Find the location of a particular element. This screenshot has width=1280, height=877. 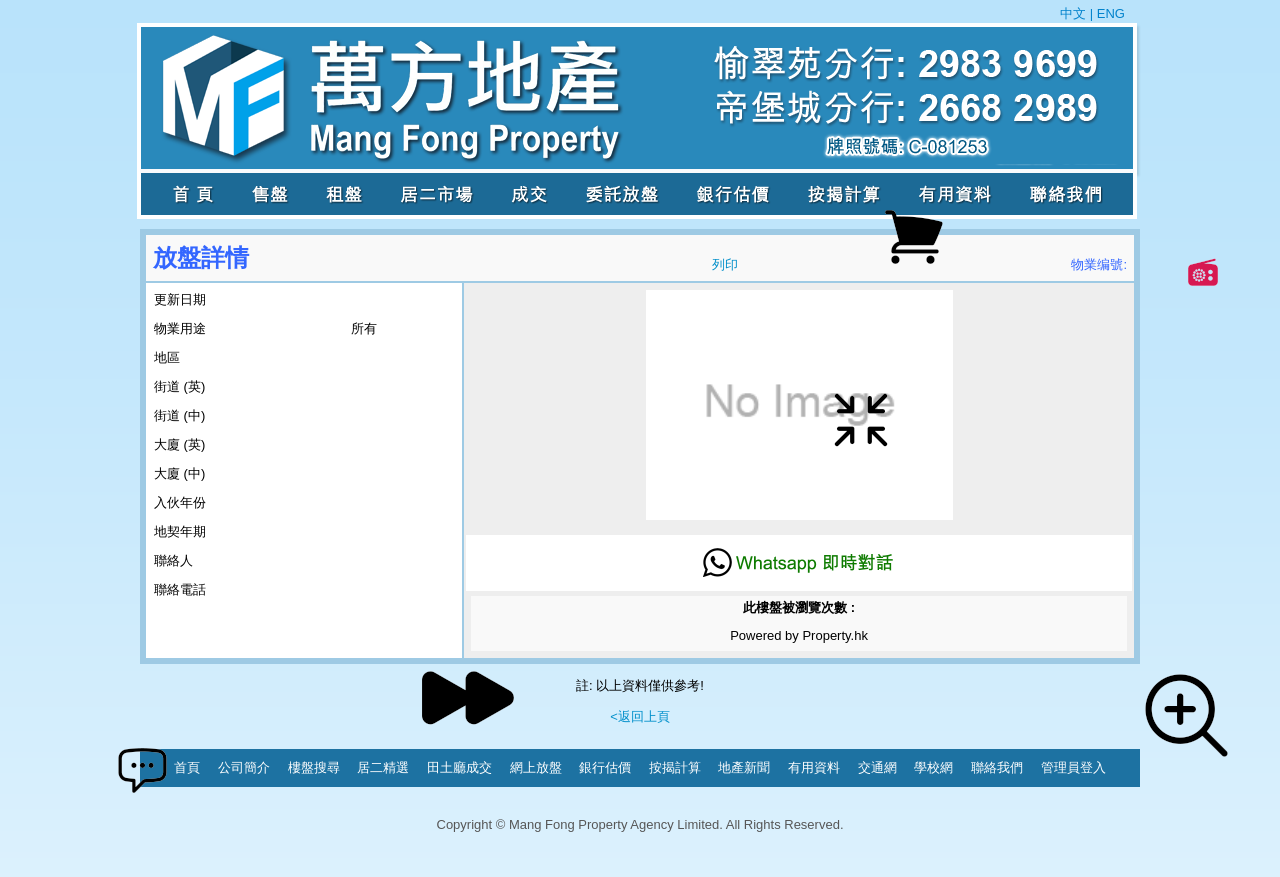

open radio or audio streaming is located at coordinates (1203, 272).